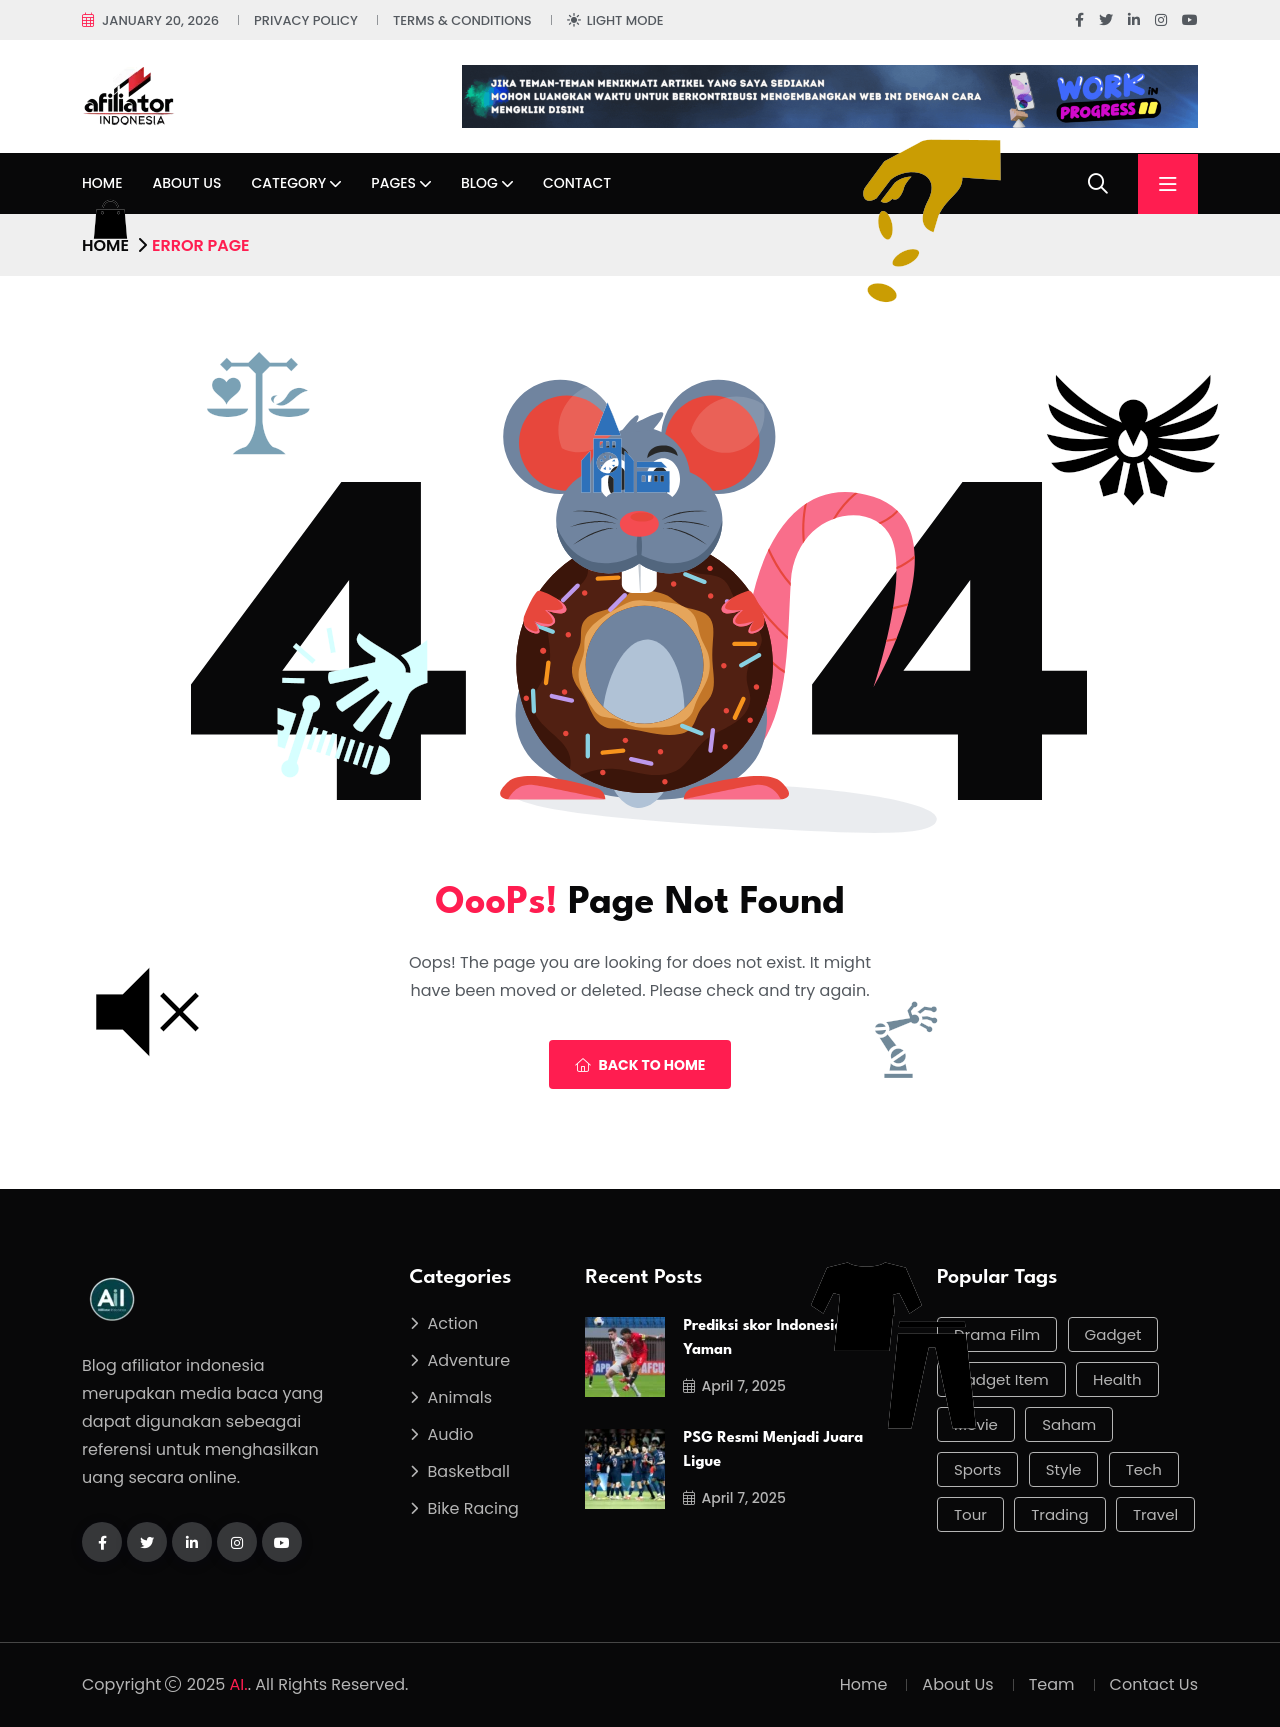 The width and height of the screenshot is (1280, 1727). I want to click on symbol representing freedom or liberation theme, so click(1133, 442).